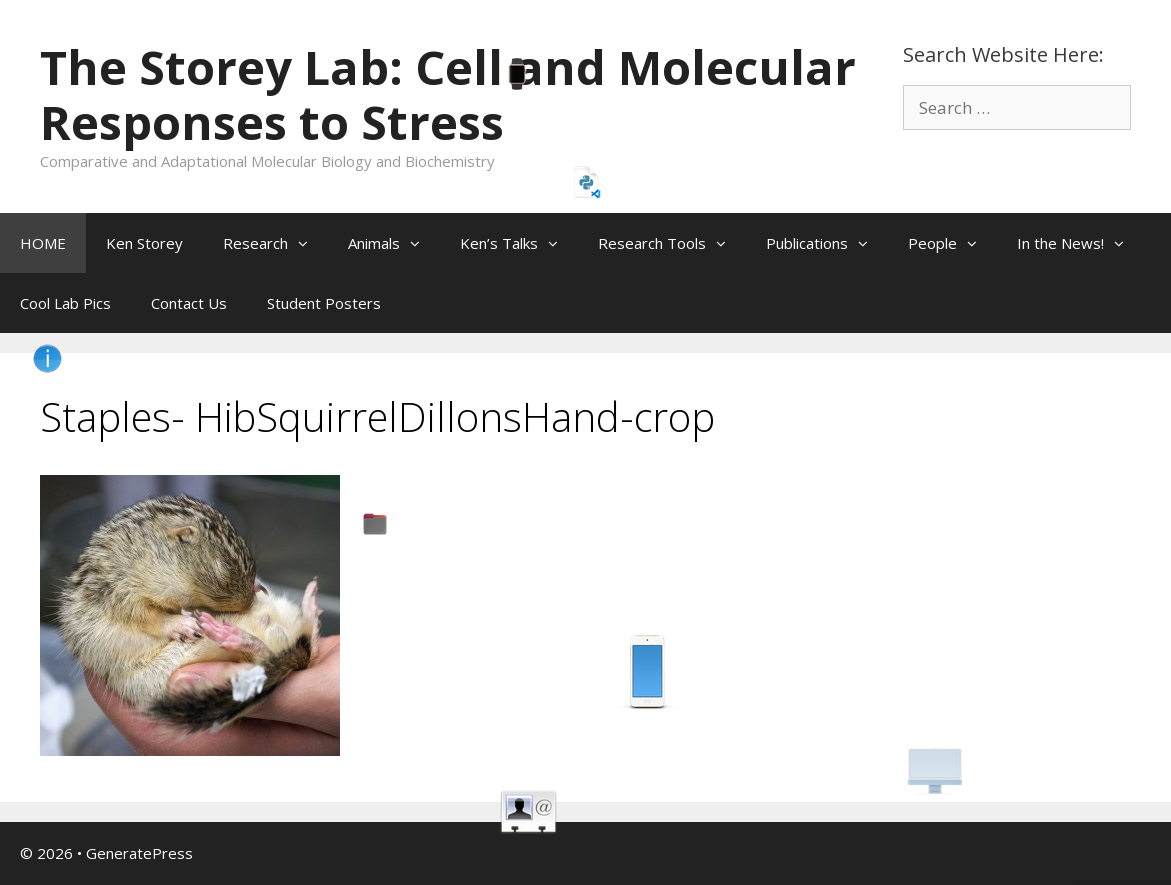 Image resolution: width=1171 pixels, height=885 pixels. What do you see at coordinates (517, 74) in the screenshot?
I see `apple watch device in connected devices list` at bounding box center [517, 74].